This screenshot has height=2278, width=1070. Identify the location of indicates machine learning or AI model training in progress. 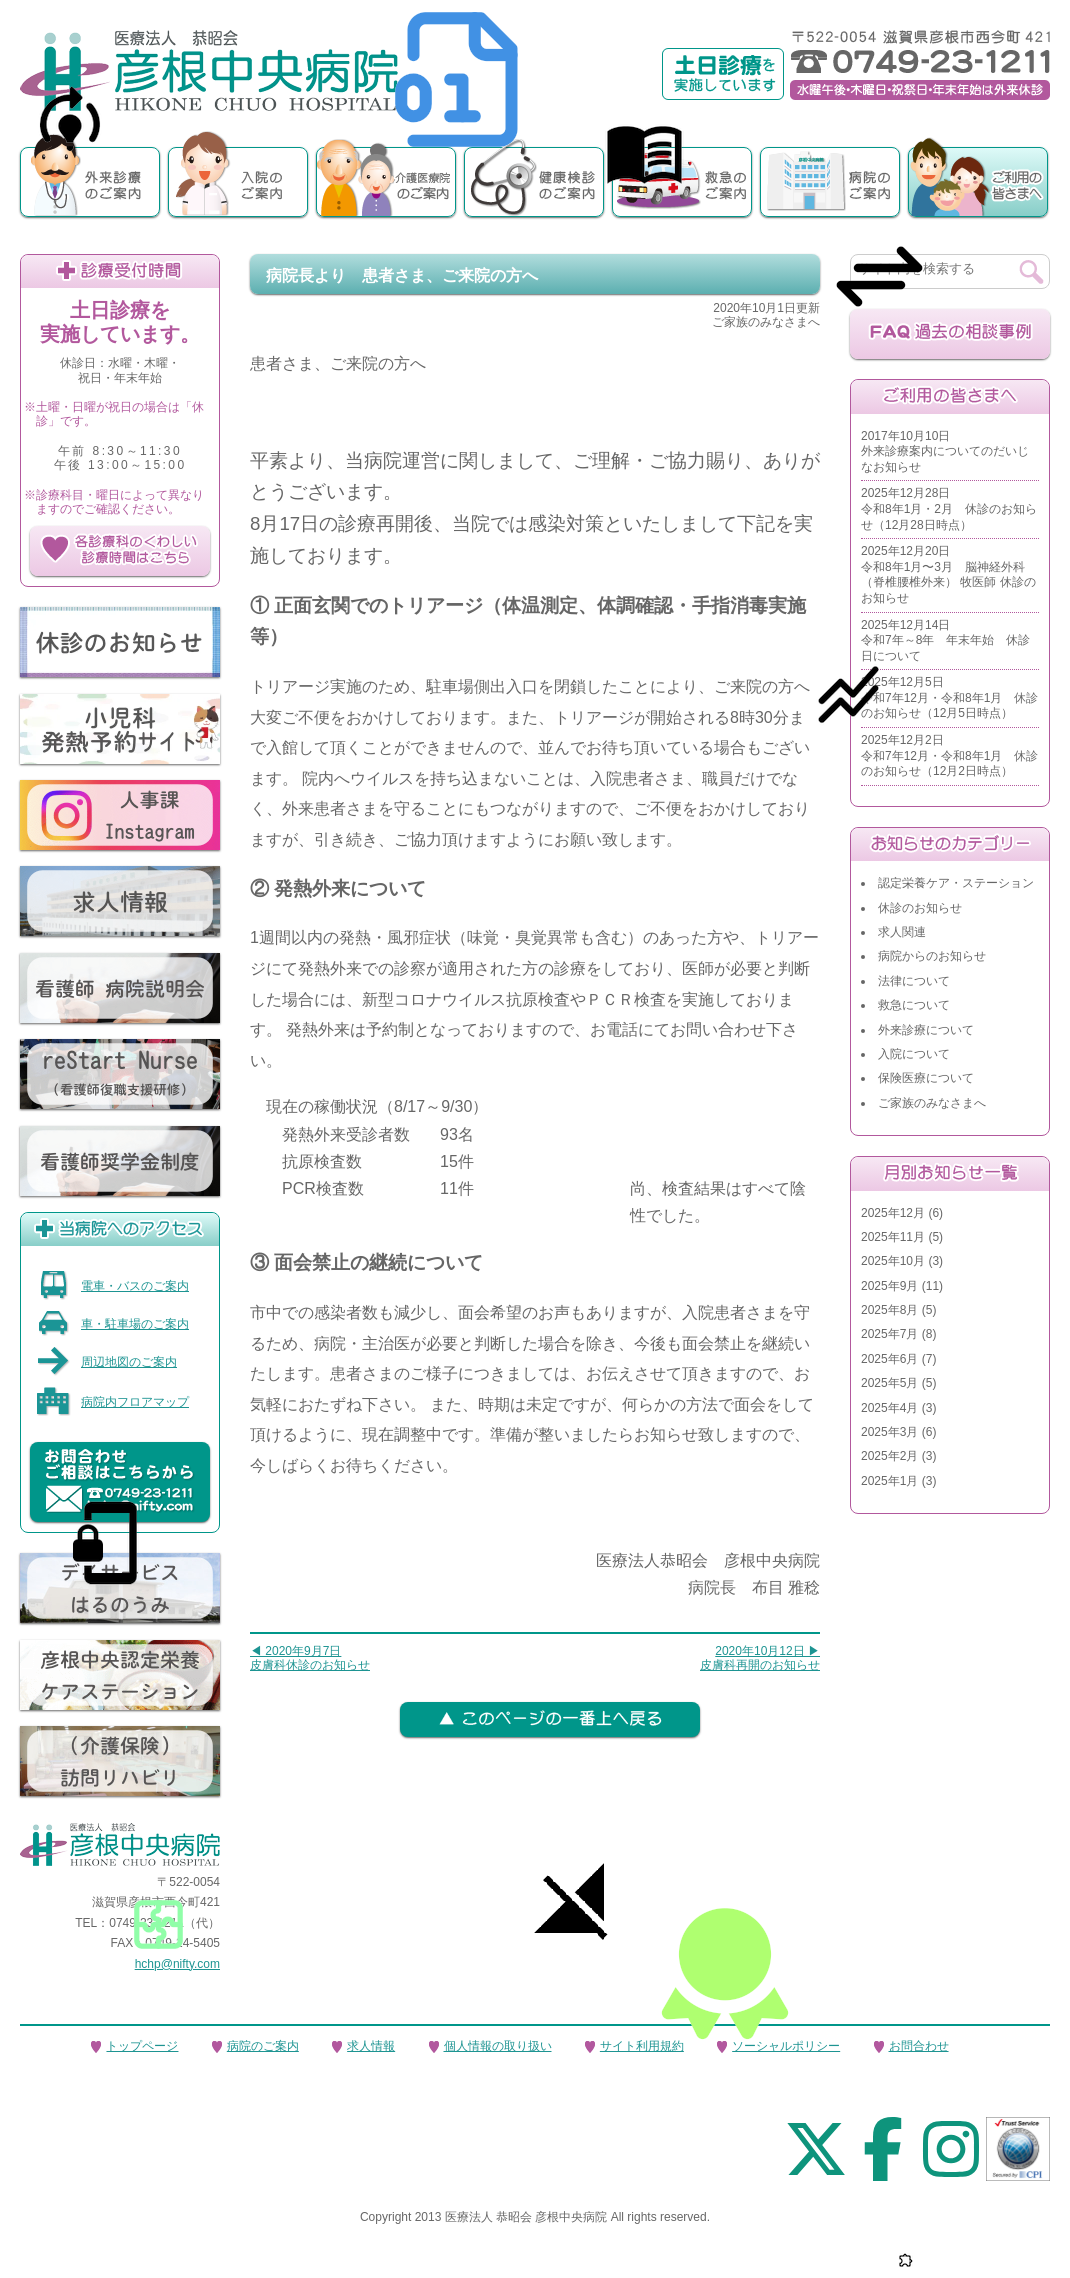
(70, 121).